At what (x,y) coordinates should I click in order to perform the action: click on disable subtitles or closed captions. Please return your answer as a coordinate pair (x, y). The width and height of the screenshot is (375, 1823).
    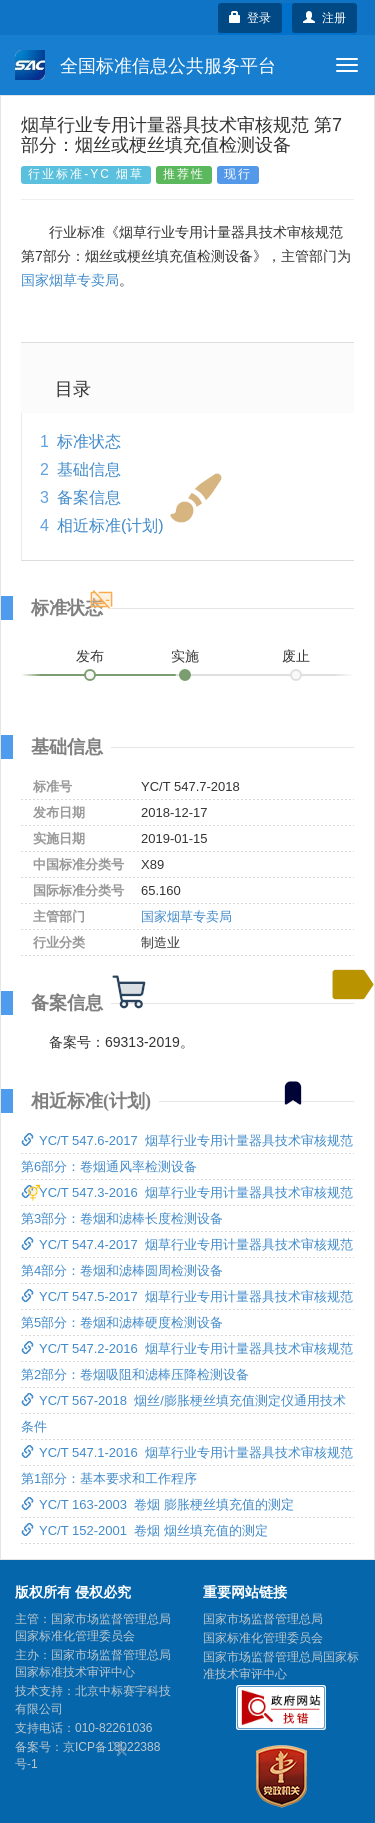
    Looking at the image, I should click on (101, 599).